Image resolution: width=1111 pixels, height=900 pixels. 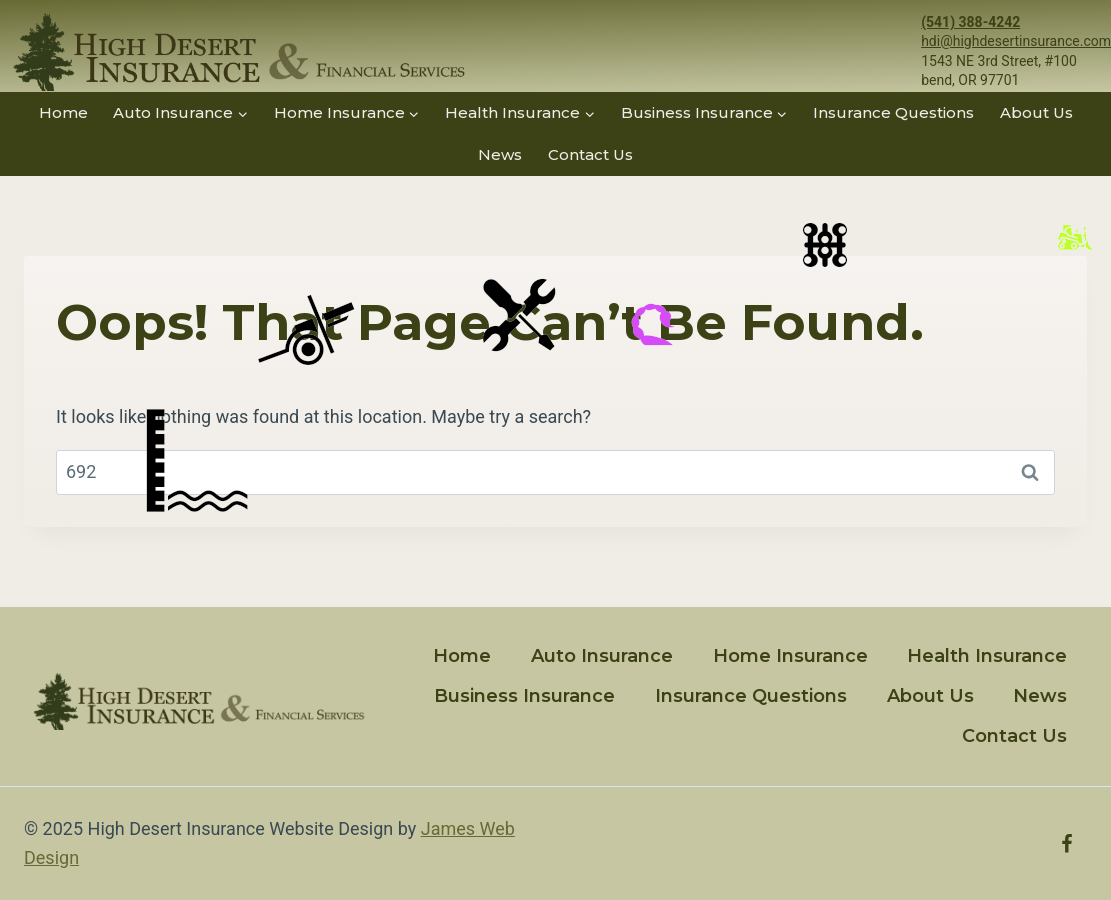 I want to click on access settings or configuration options, so click(x=519, y=315).